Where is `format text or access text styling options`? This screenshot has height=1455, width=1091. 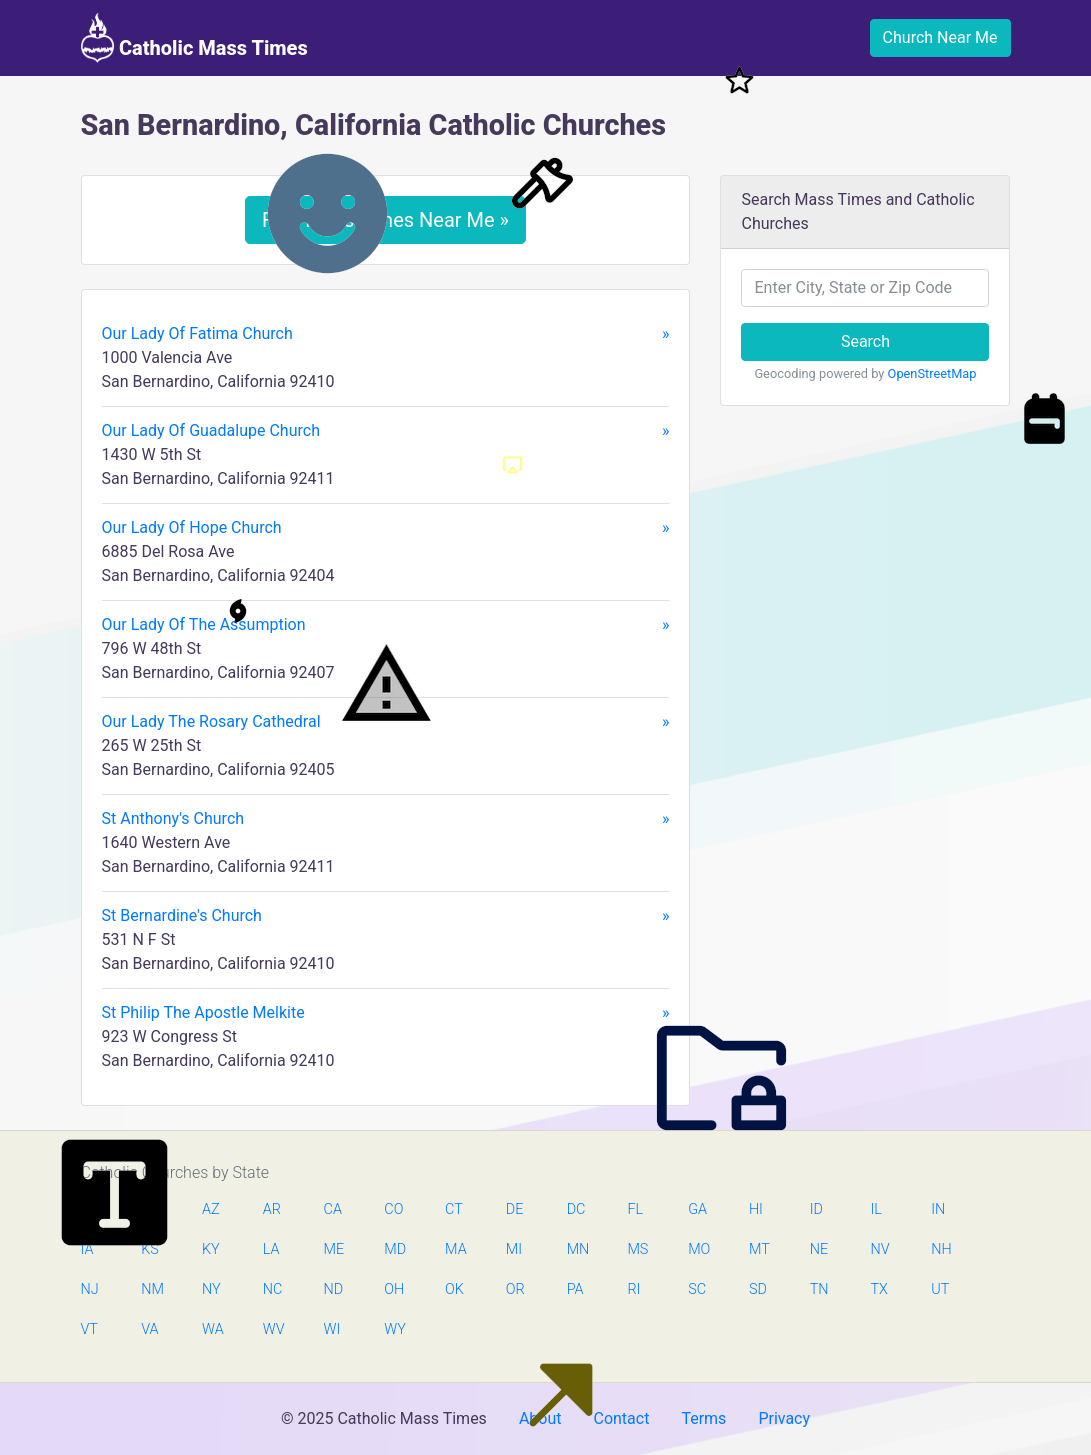 format text or access text styling options is located at coordinates (114, 1192).